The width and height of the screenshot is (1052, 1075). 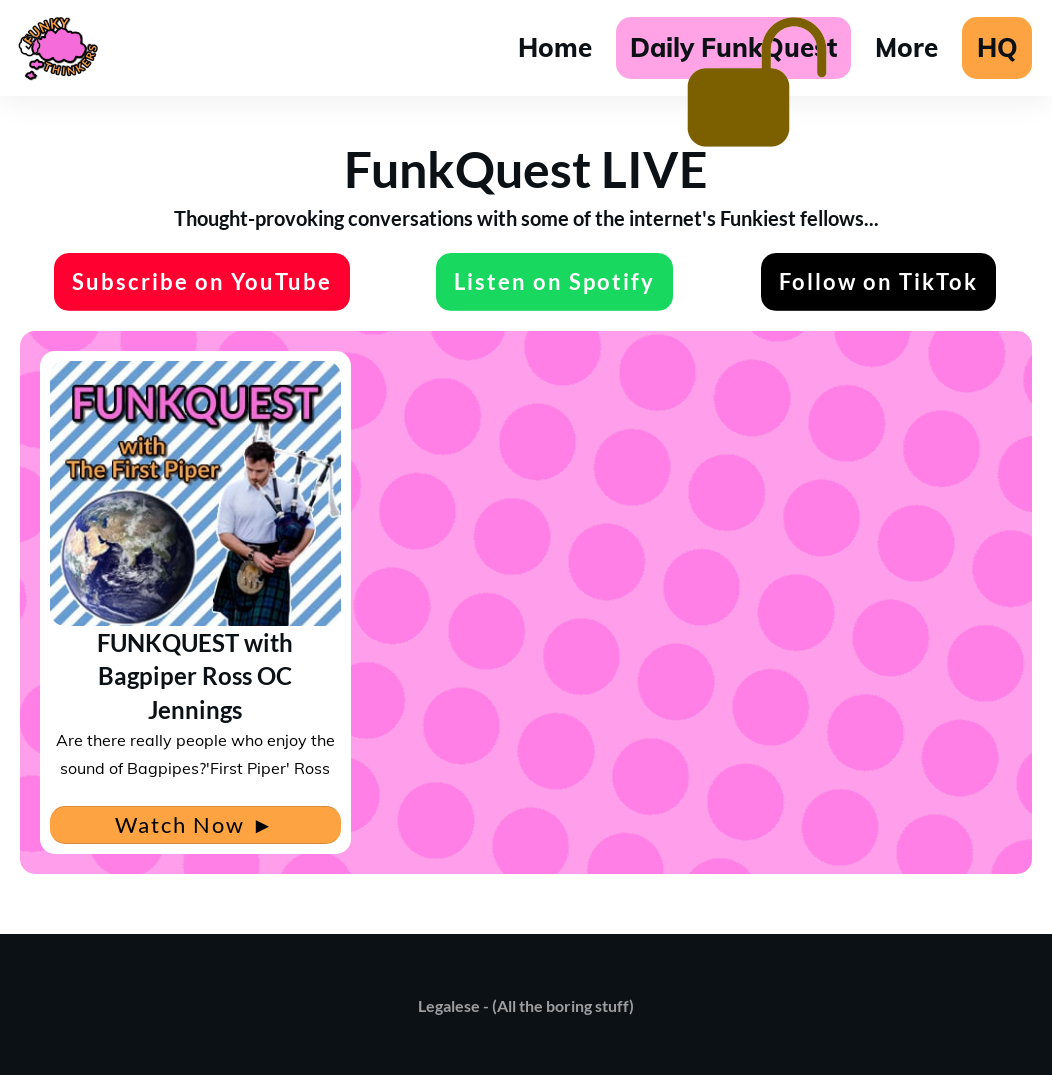 I want to click on verified account or user badge, so click(x=29, y=45).